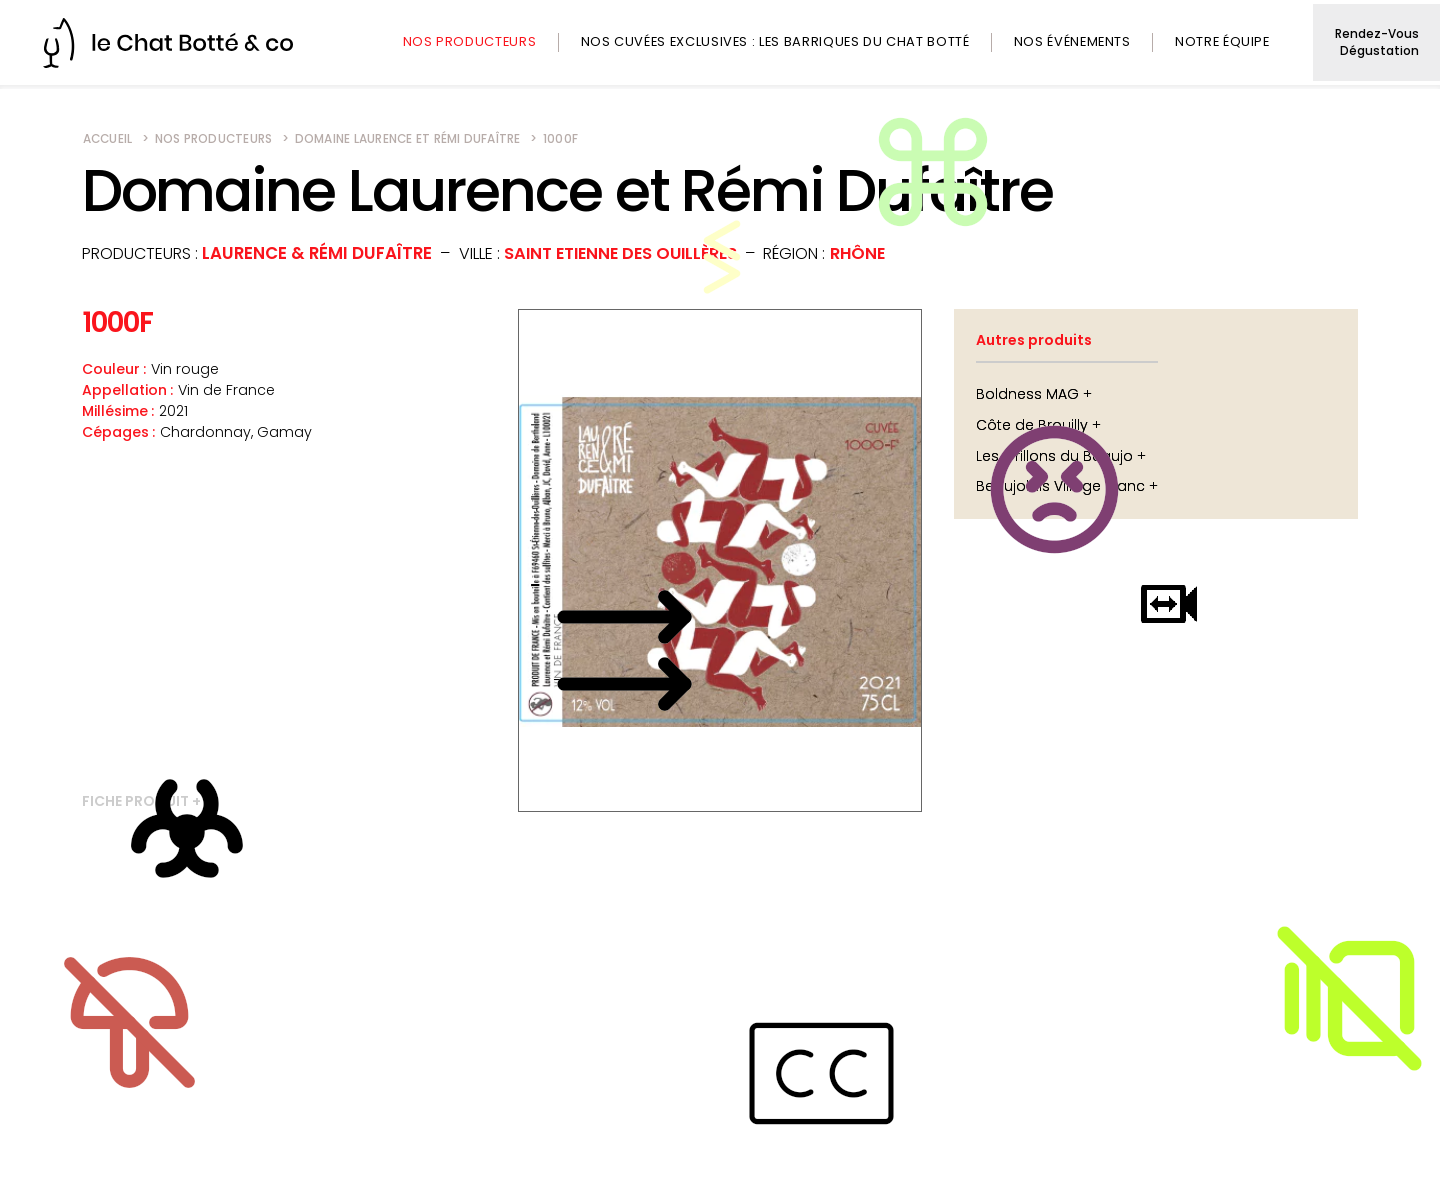  I want to click on version history unavailable, so click(1349, 998).